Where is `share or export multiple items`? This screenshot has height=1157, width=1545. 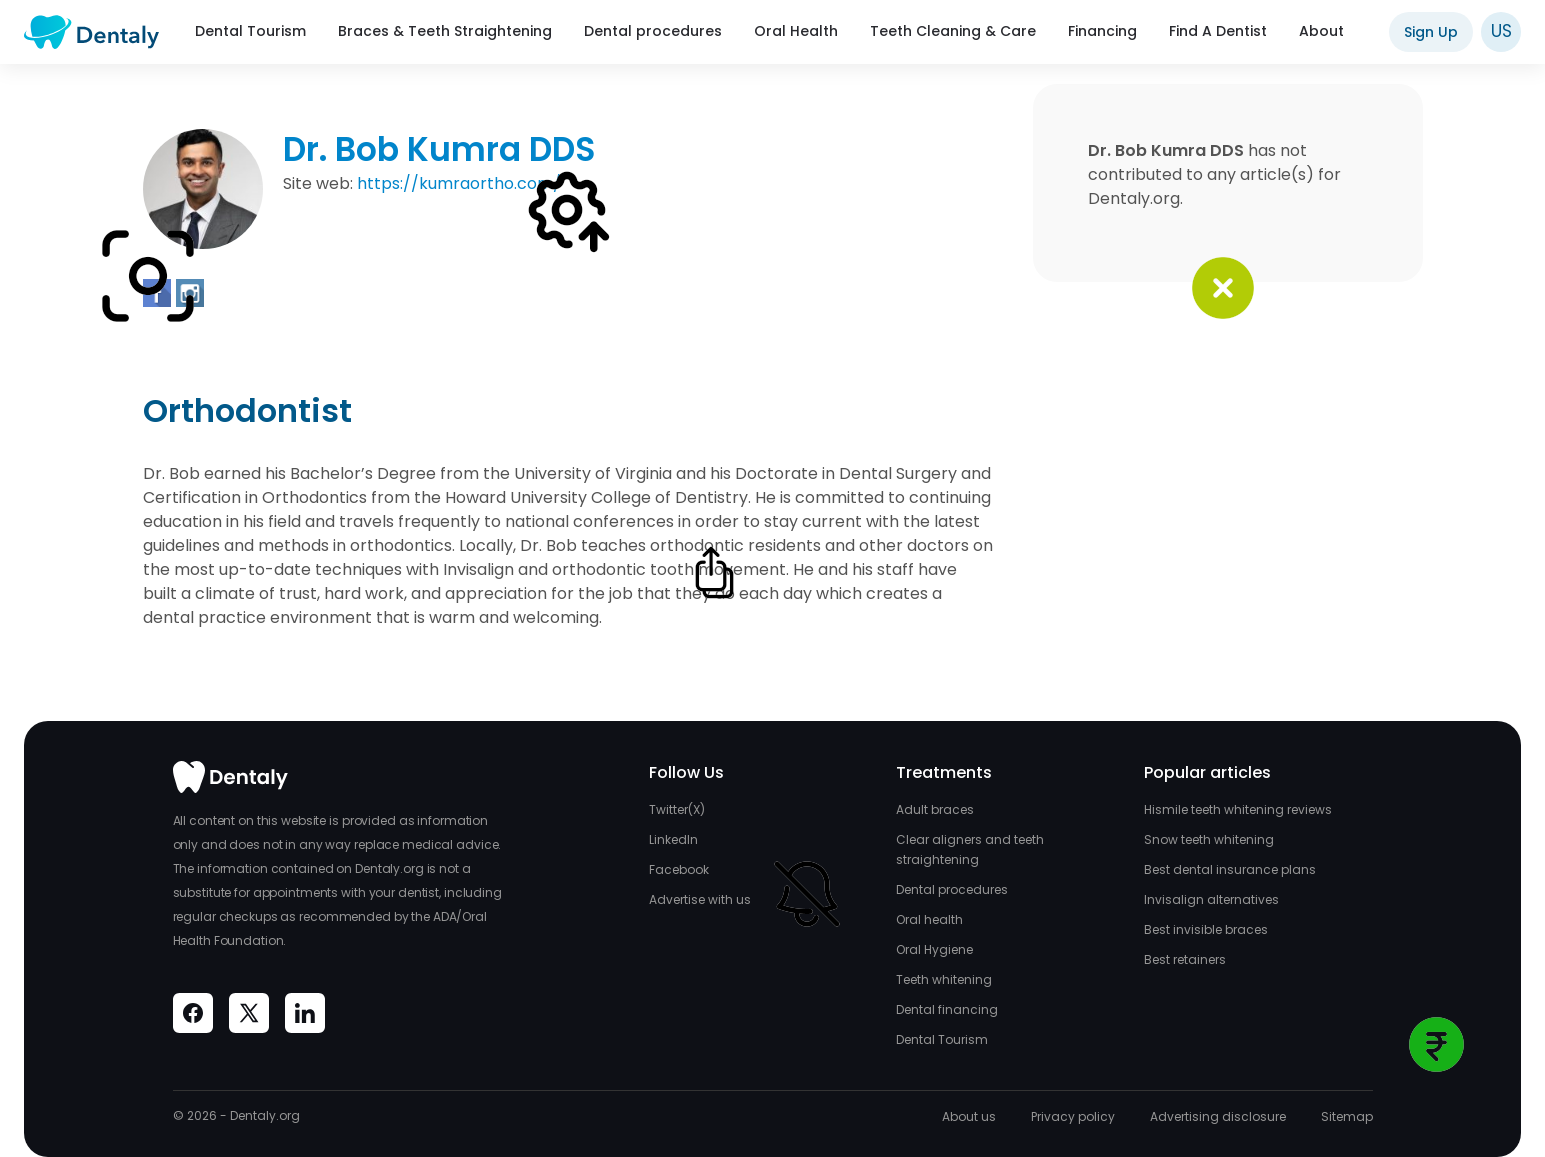
share or export multiple items is located at coordinates (714, 572).